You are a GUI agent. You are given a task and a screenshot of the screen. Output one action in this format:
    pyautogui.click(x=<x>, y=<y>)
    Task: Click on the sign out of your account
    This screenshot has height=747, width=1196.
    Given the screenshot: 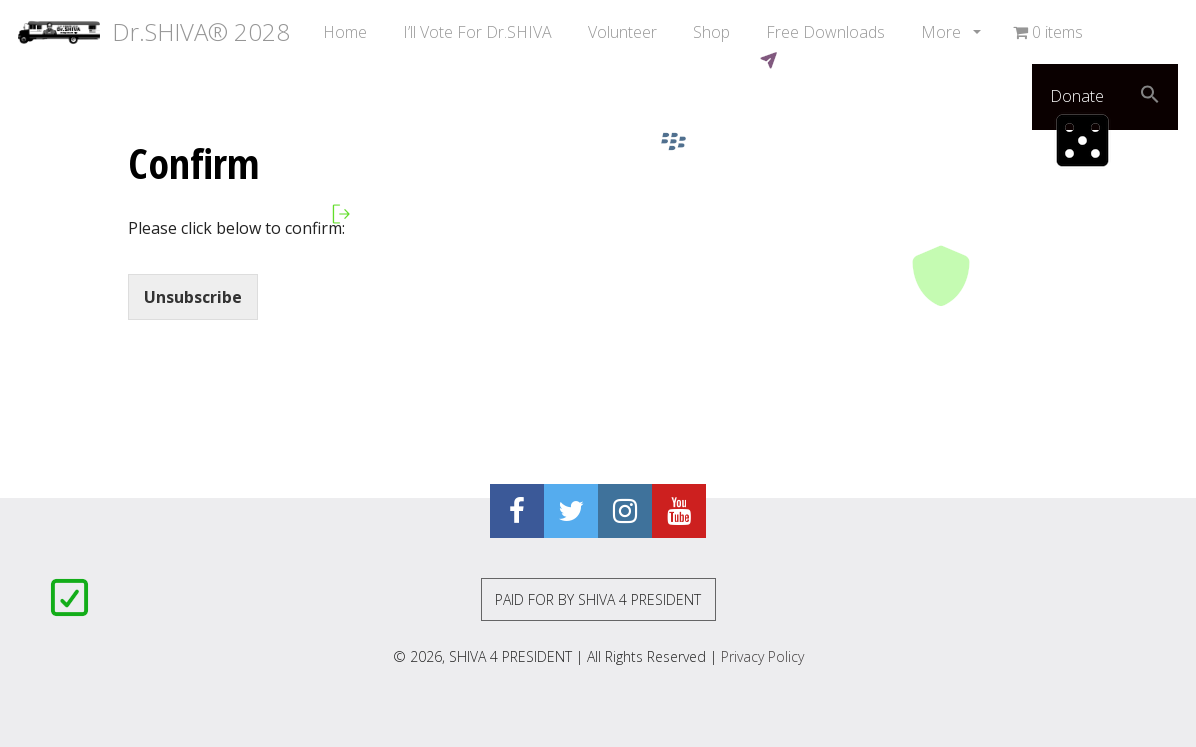 What is the action you would take?
    pyautogui.click(x=341, y=214)
    